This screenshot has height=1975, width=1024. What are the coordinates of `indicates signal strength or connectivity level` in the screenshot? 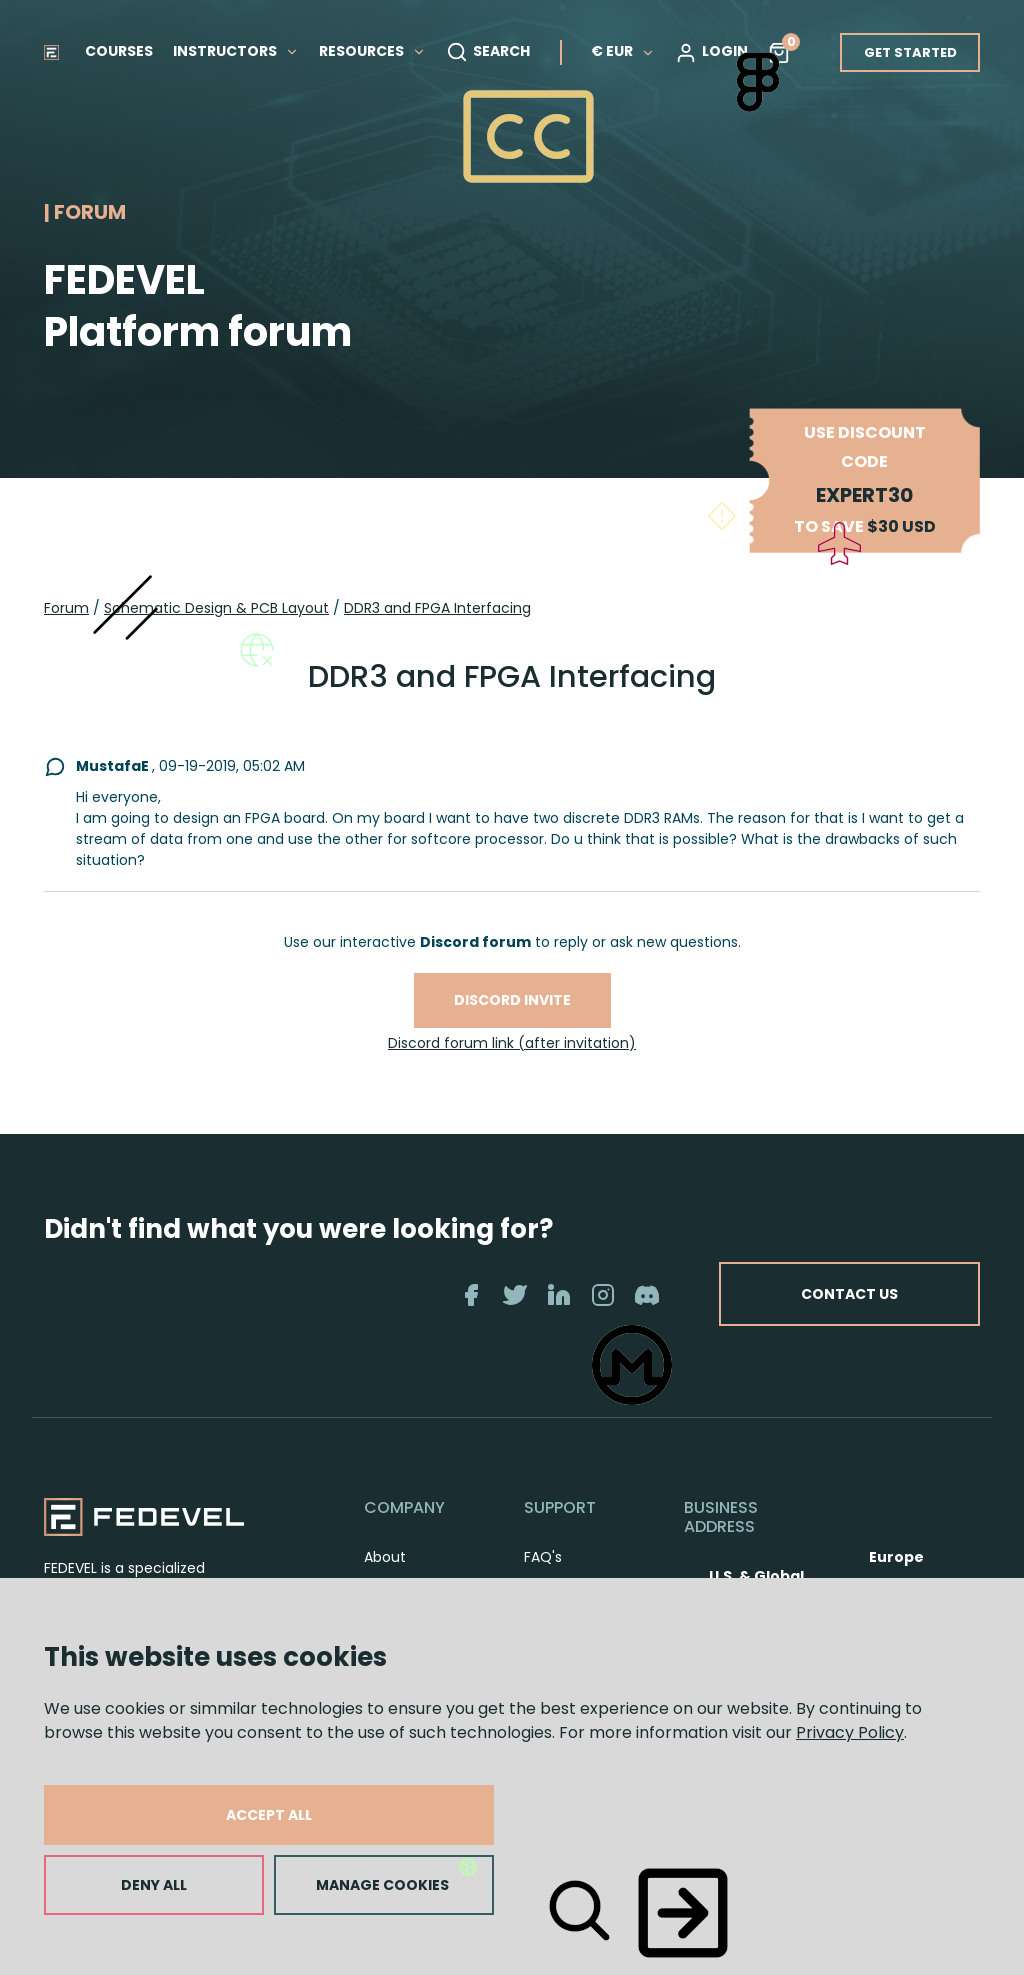 It's located at (127, 609).